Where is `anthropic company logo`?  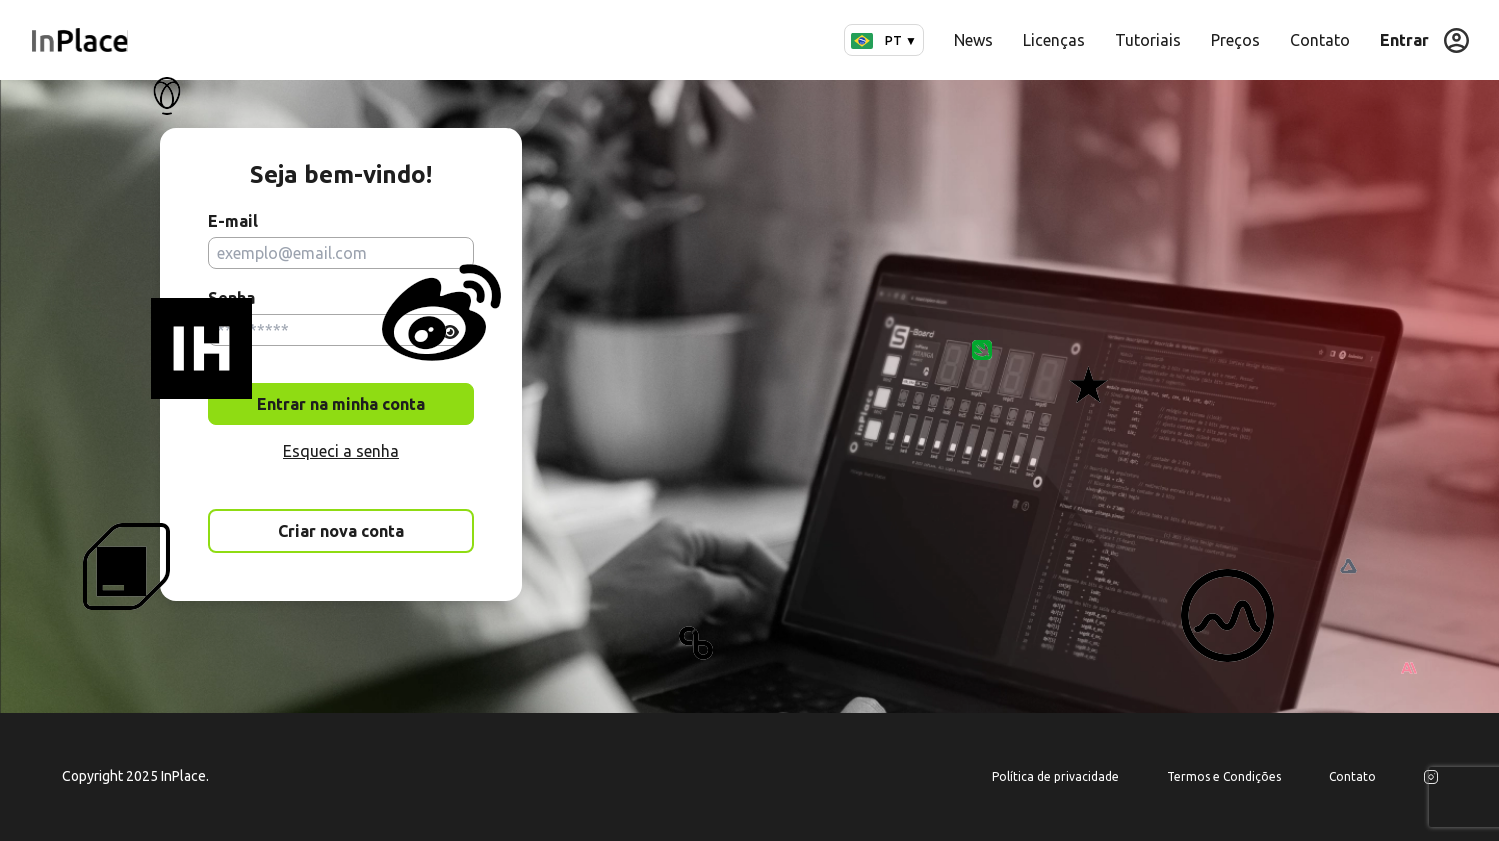
anthropic company logo is located at coordinates (1409, 668).